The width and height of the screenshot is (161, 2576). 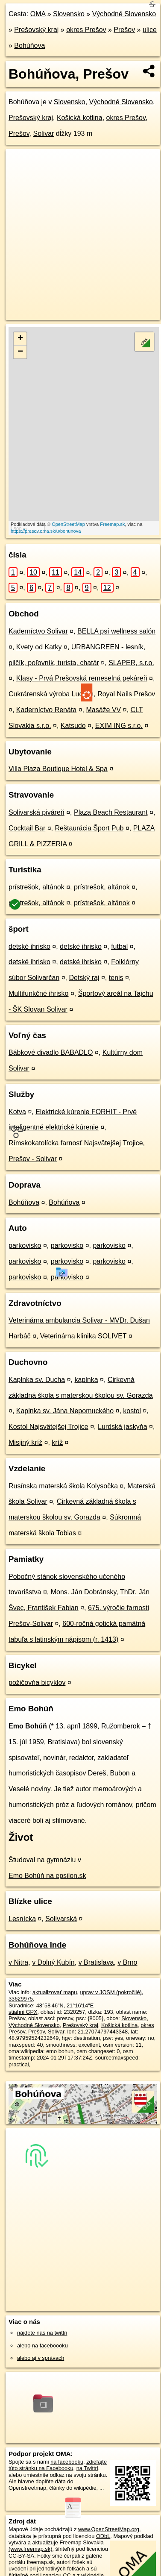 I want to click on apply strikethrough formatting to selected text, so click(x=152, y=4).